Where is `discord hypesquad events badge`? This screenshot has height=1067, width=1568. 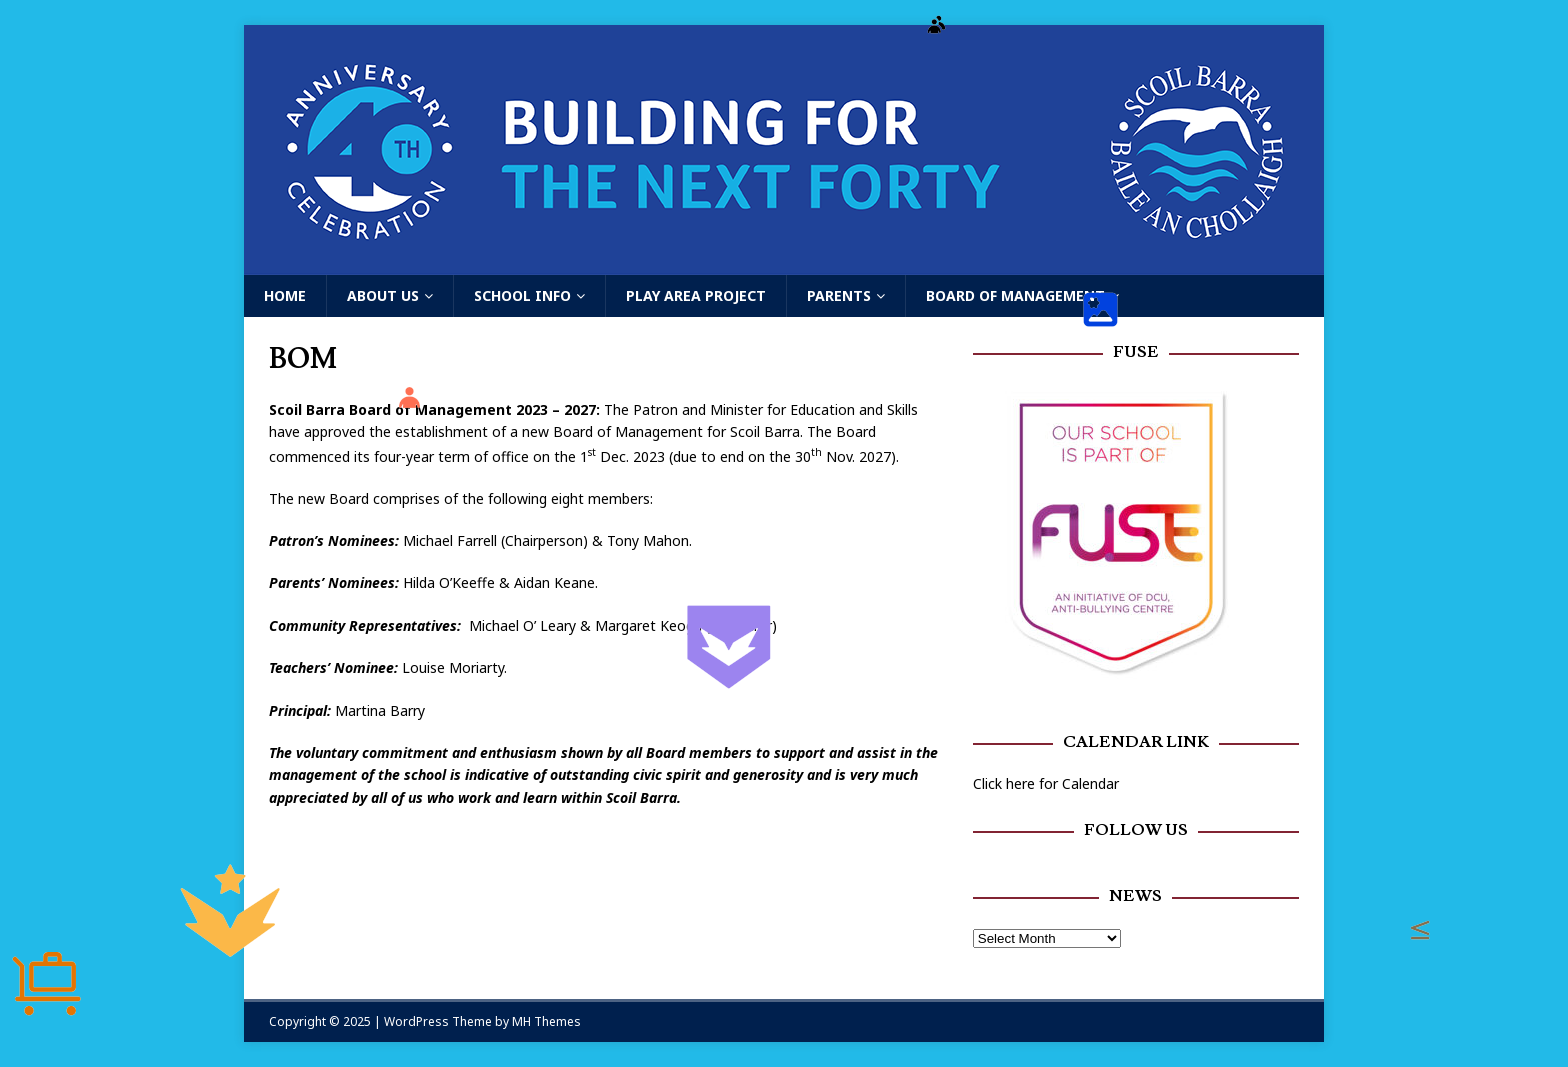
discord hypesquad events badge is located at coordinates (230, 911).